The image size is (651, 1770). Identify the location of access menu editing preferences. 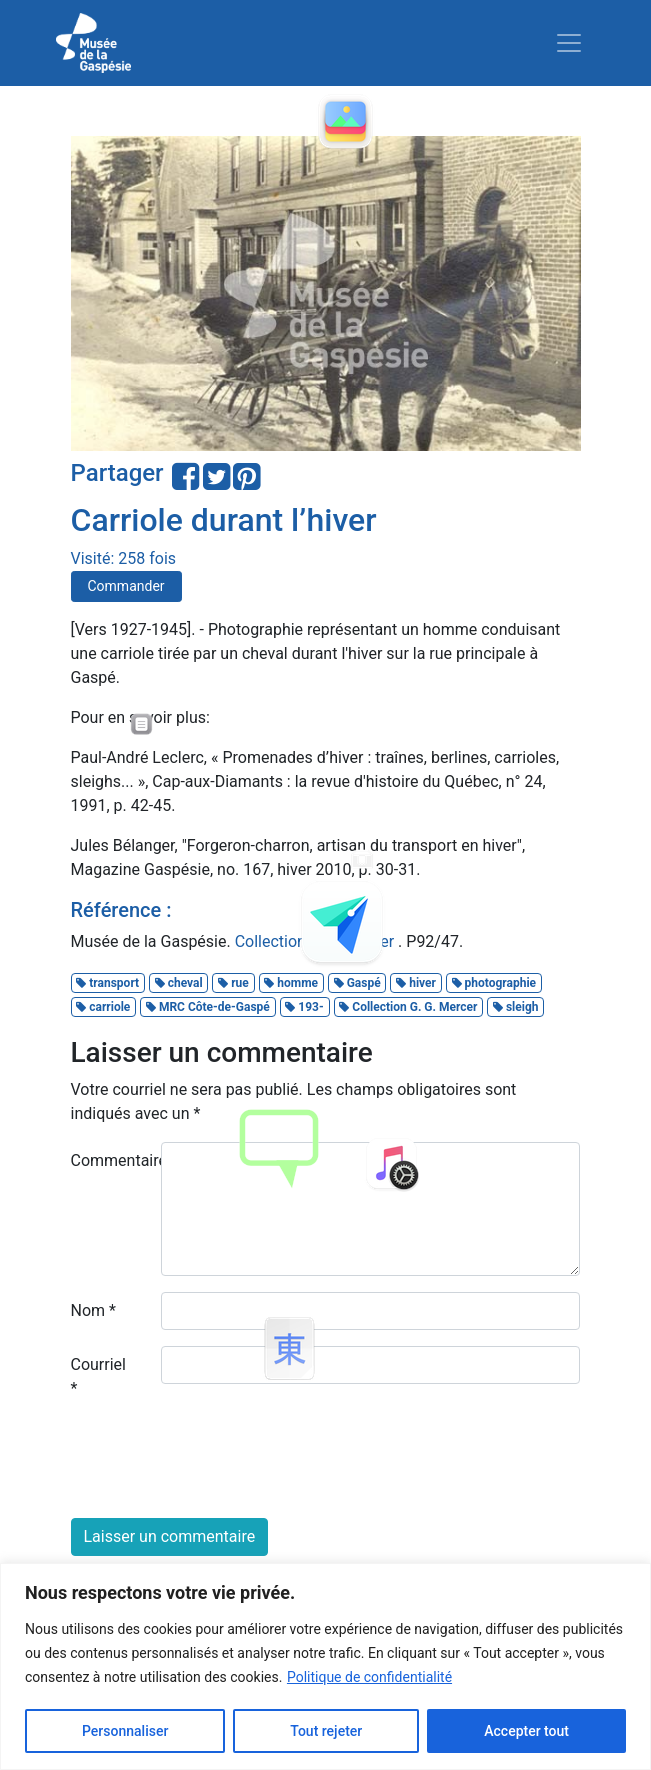
(141, 724).